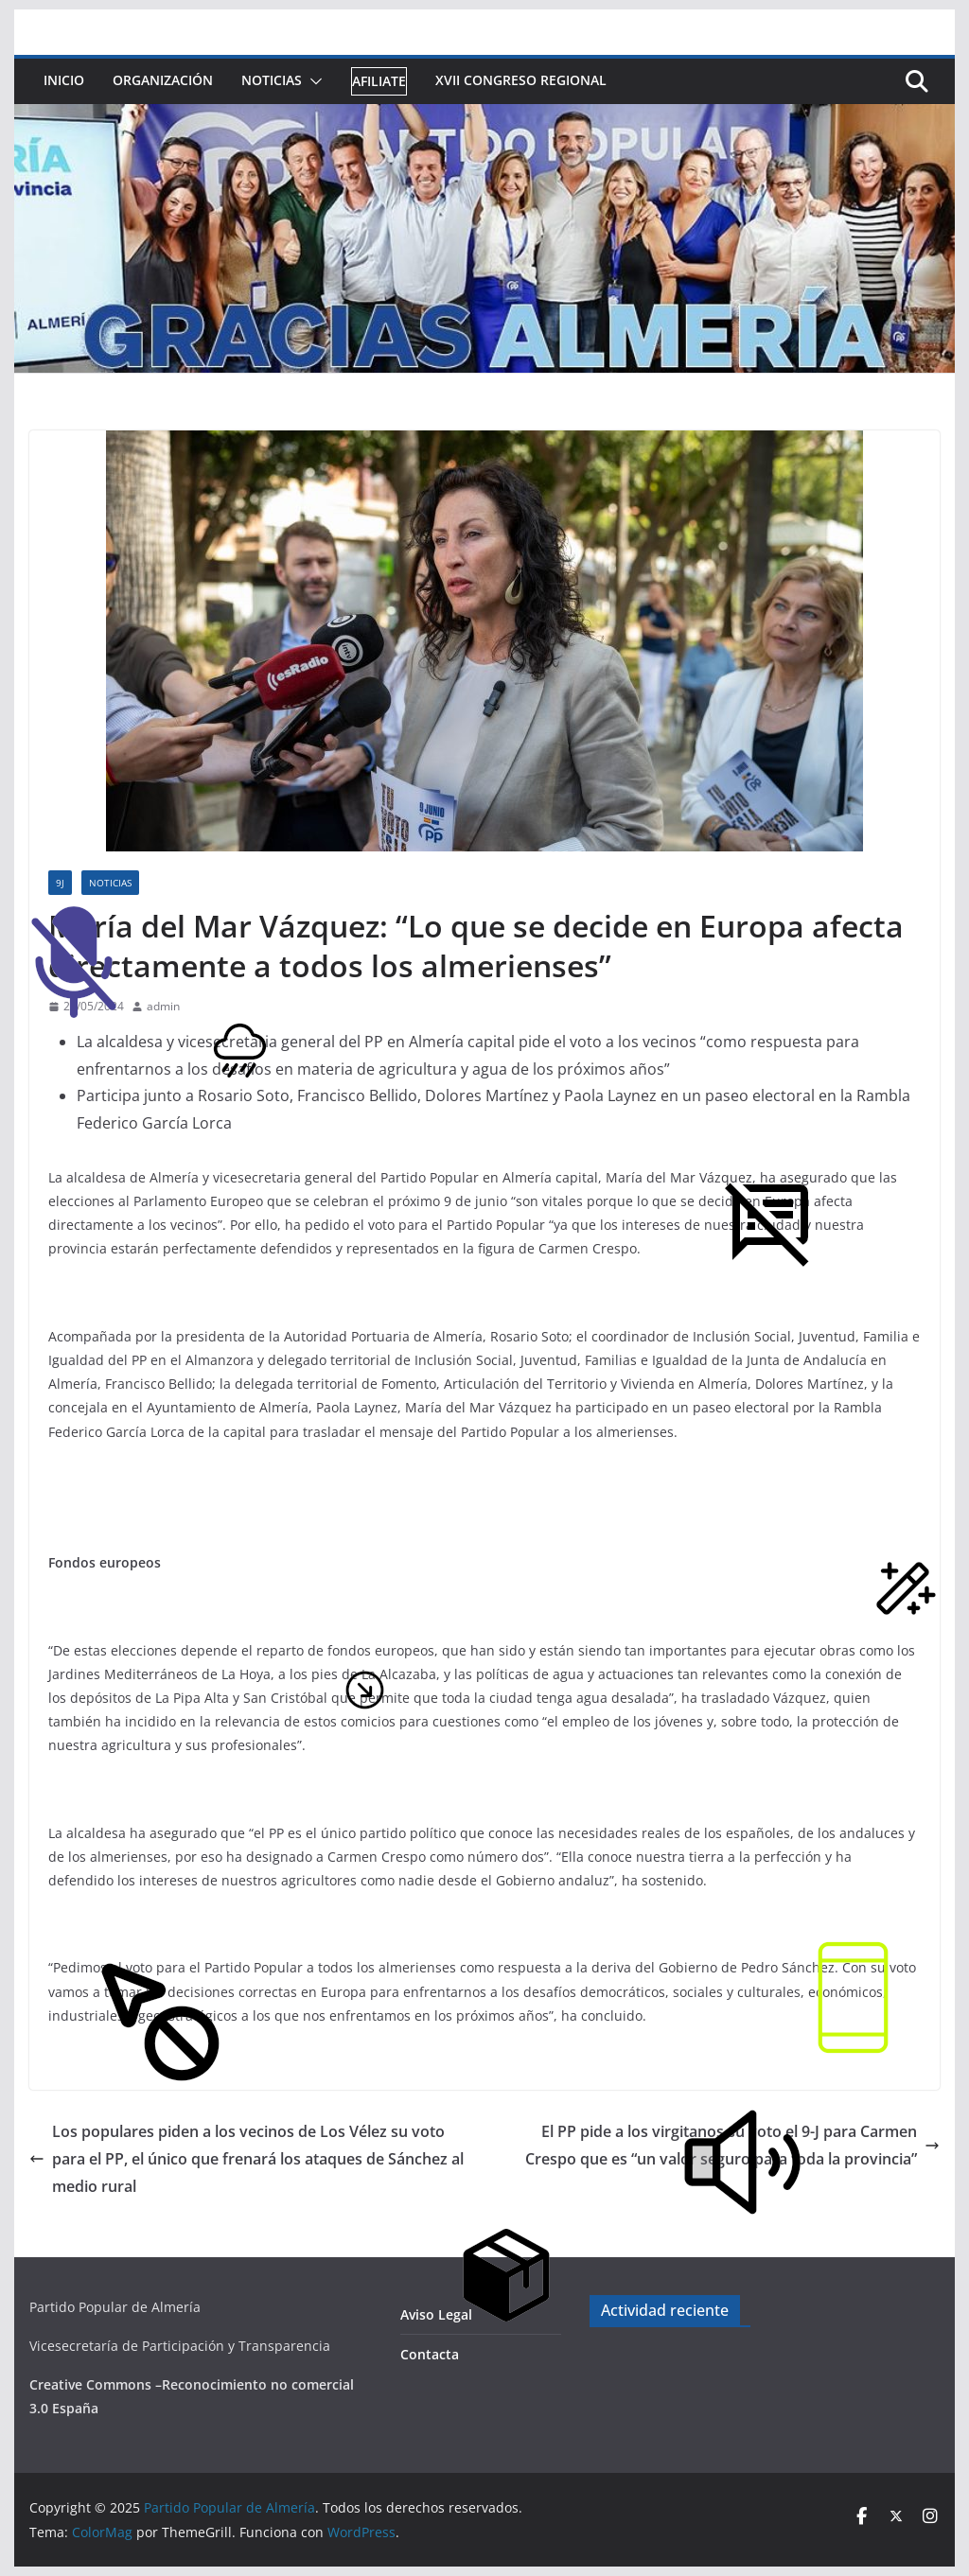 The width and height of the screenshot is (969, 2576). What do you see at coordinates (239, 1050) in the screenshot?
I see `indicates rainy weather conditions` at bounding box center [239, 1050].